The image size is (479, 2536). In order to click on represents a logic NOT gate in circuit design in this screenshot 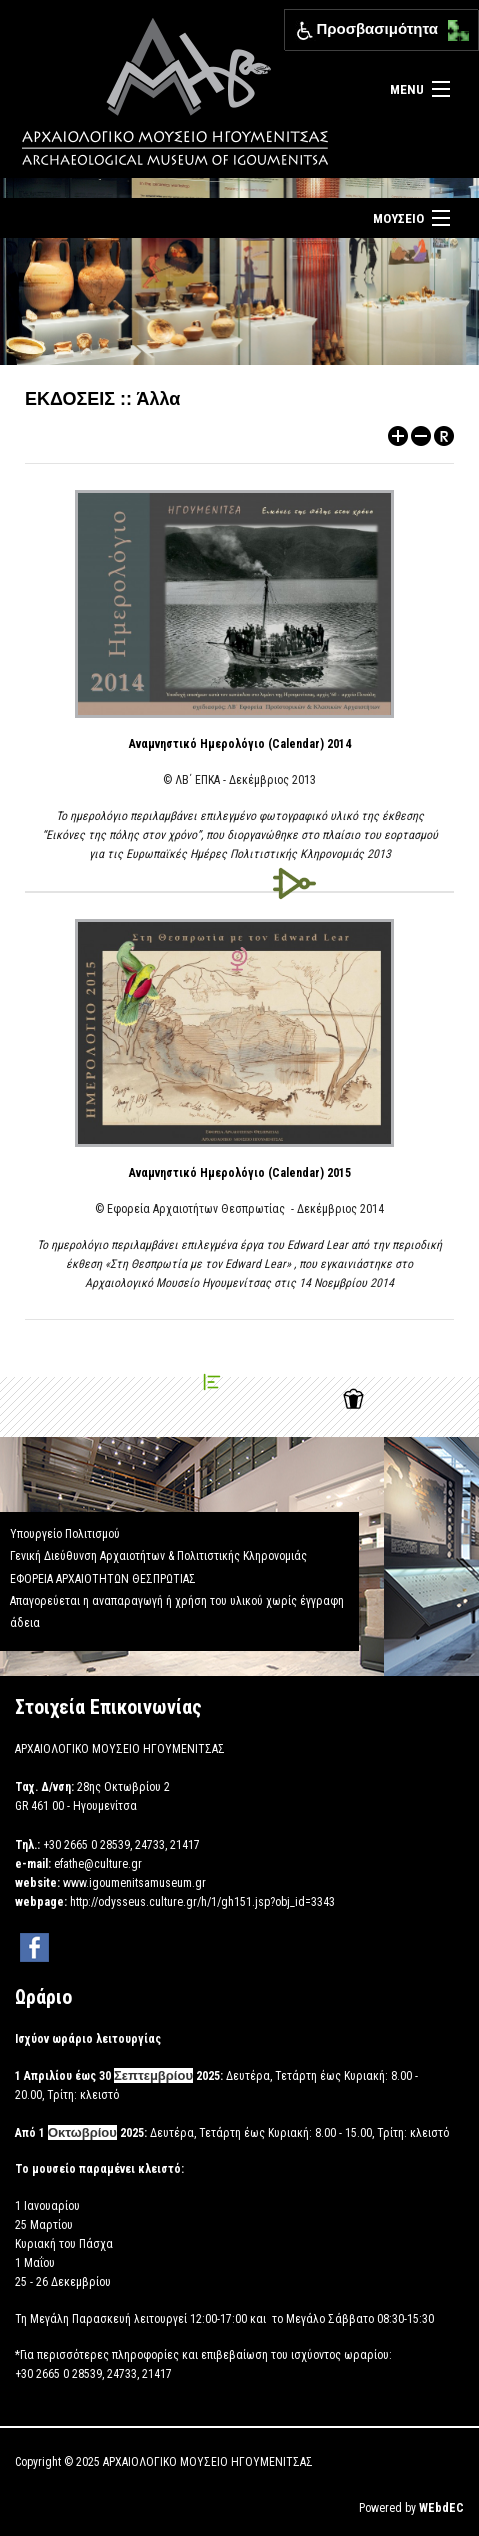, I will do `click(294, 883)`.